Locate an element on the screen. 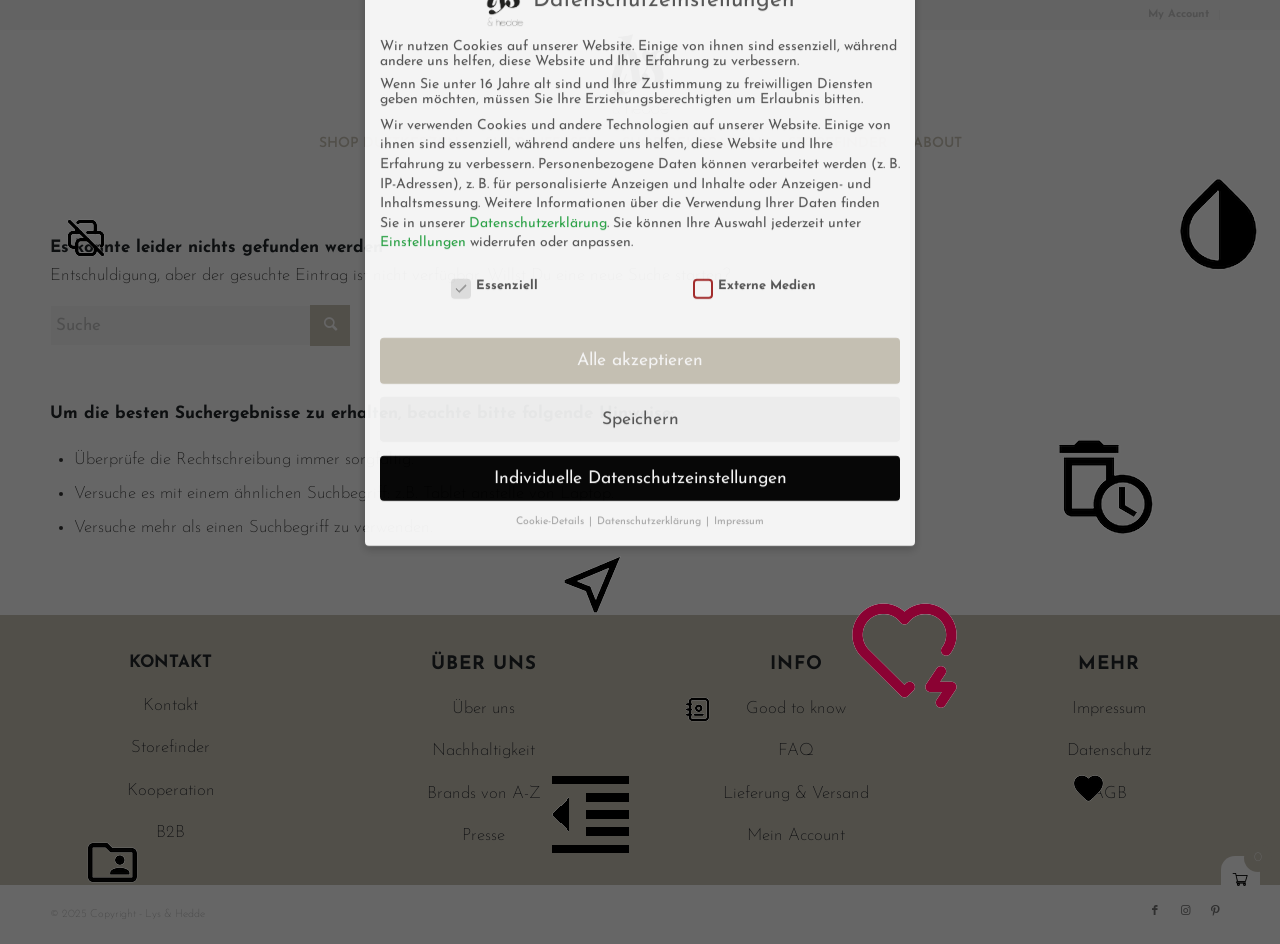 Image resolution: width=1280 pixels, height=944 pixels. open your contacts list is located at coordinates (697, 709).